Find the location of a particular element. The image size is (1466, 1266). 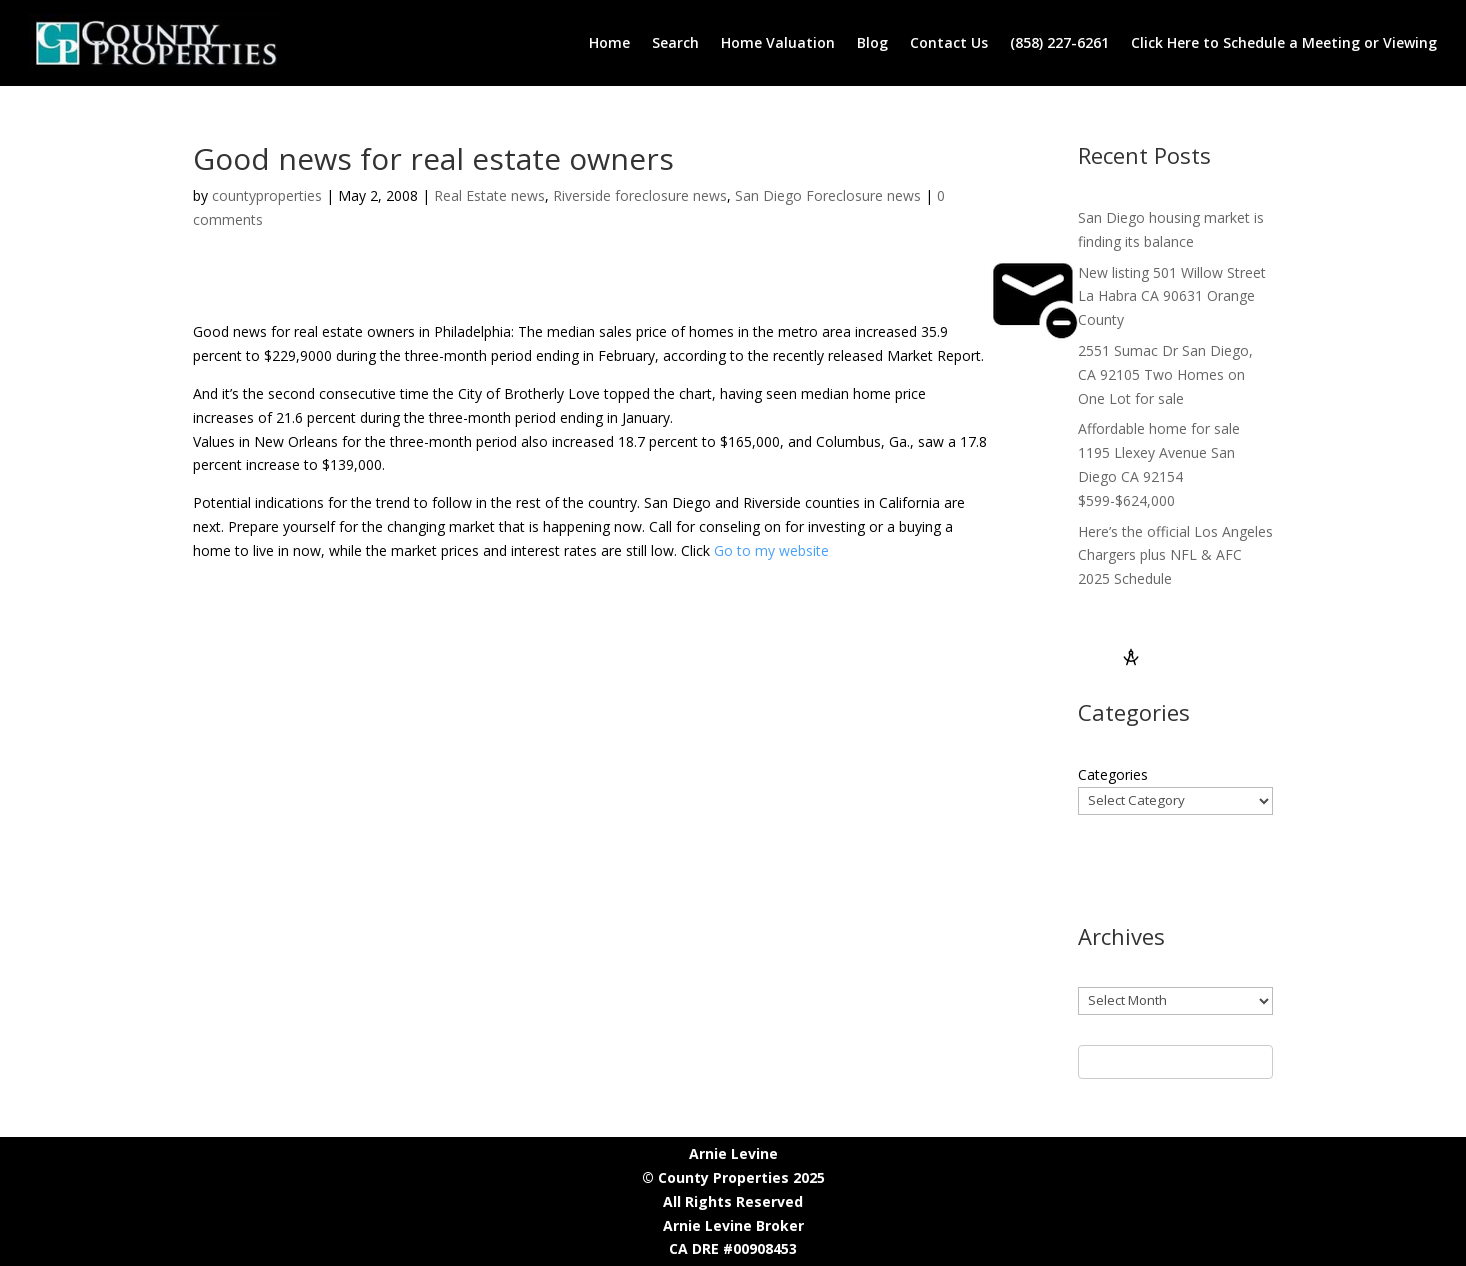

access geometry or drawing tools is located at coordinates (1131, 657).